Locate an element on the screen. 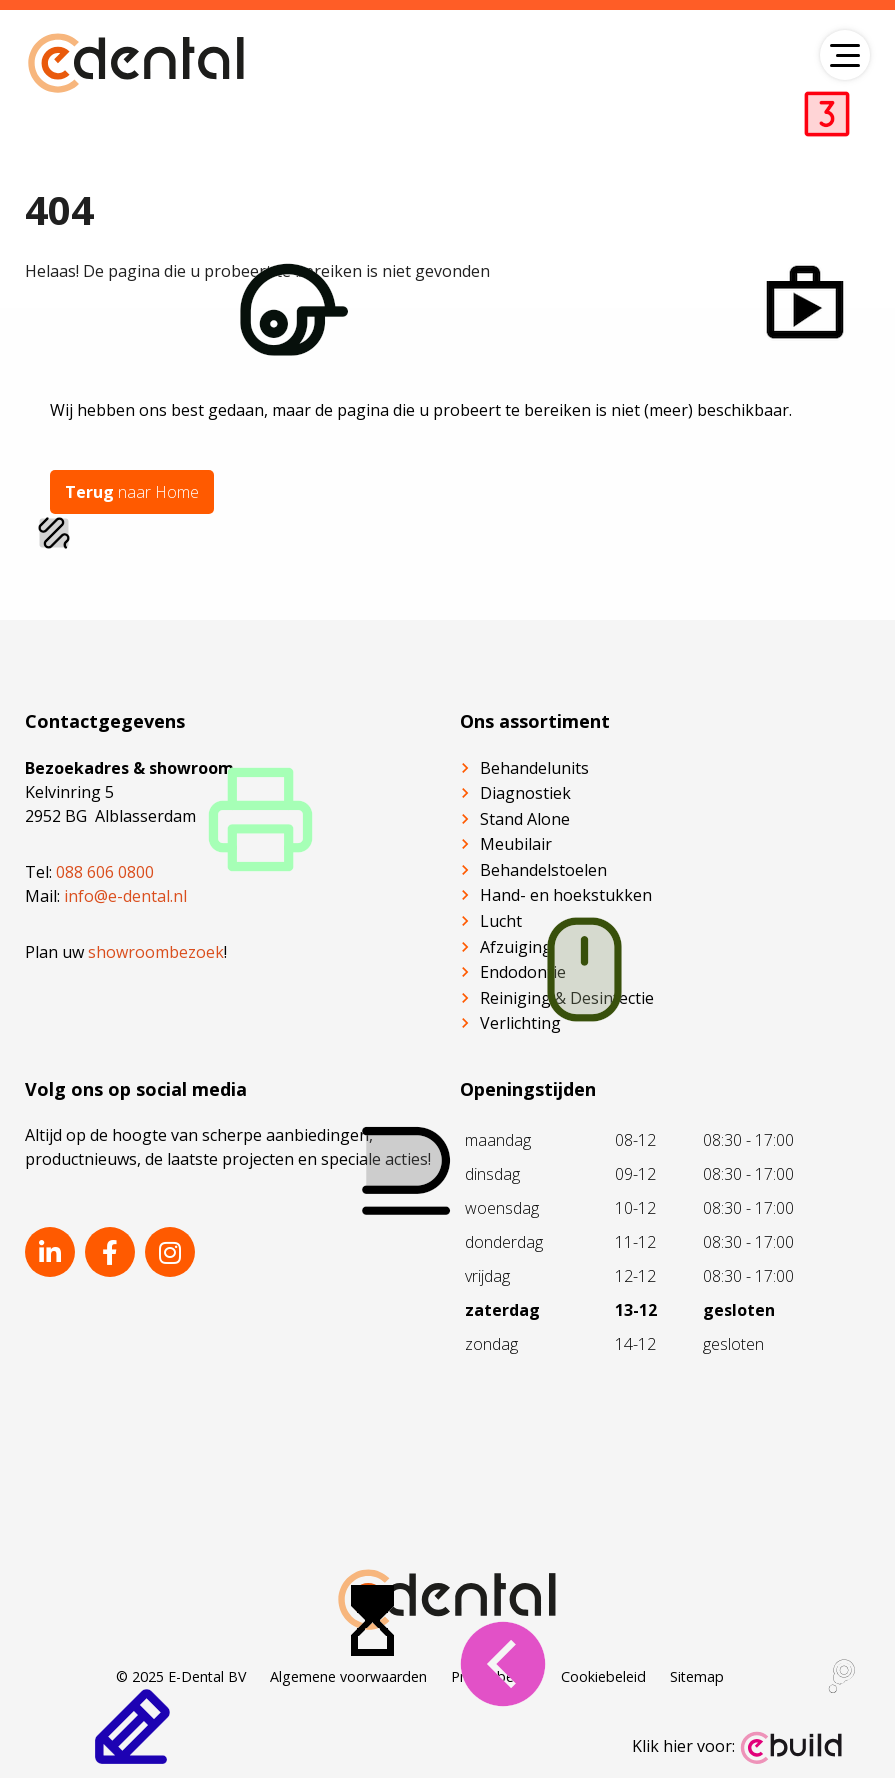 Image resolution: width=895 pixels, height=1778 pixels. select or navigate to item number three is located at coordinates (827, 114).